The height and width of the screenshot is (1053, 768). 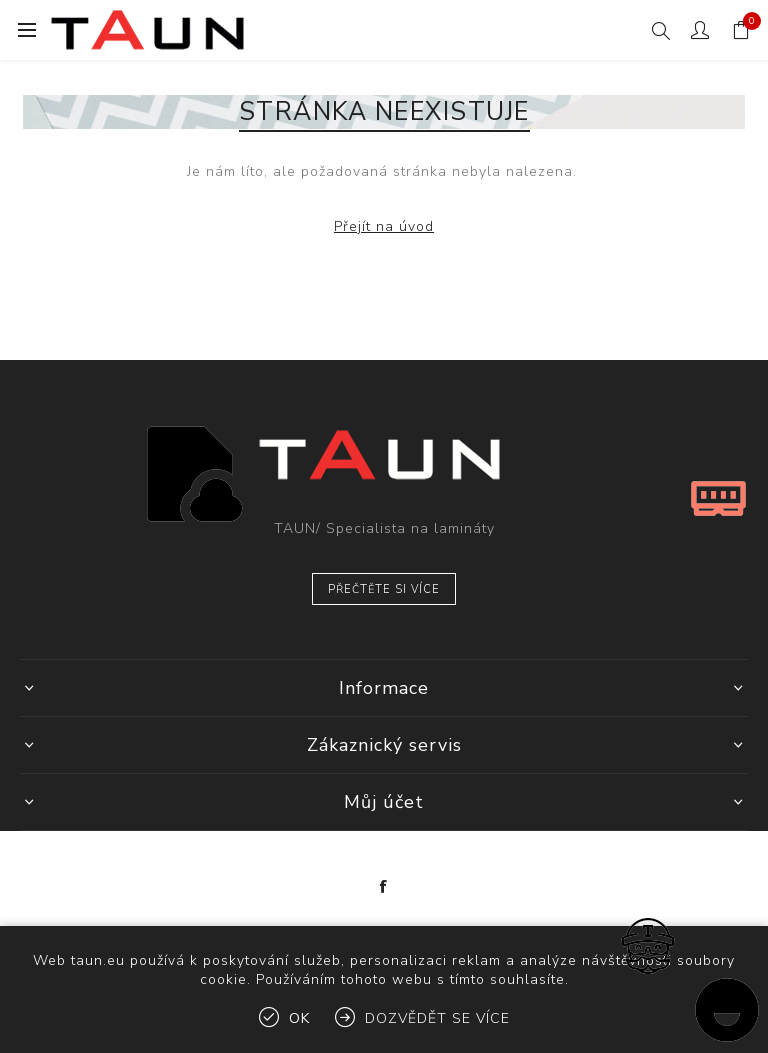 What do you see at coordinates (727, 1010) in the screenshot?
I see `add an emoji reaction` at bounding box center [727, 1010].